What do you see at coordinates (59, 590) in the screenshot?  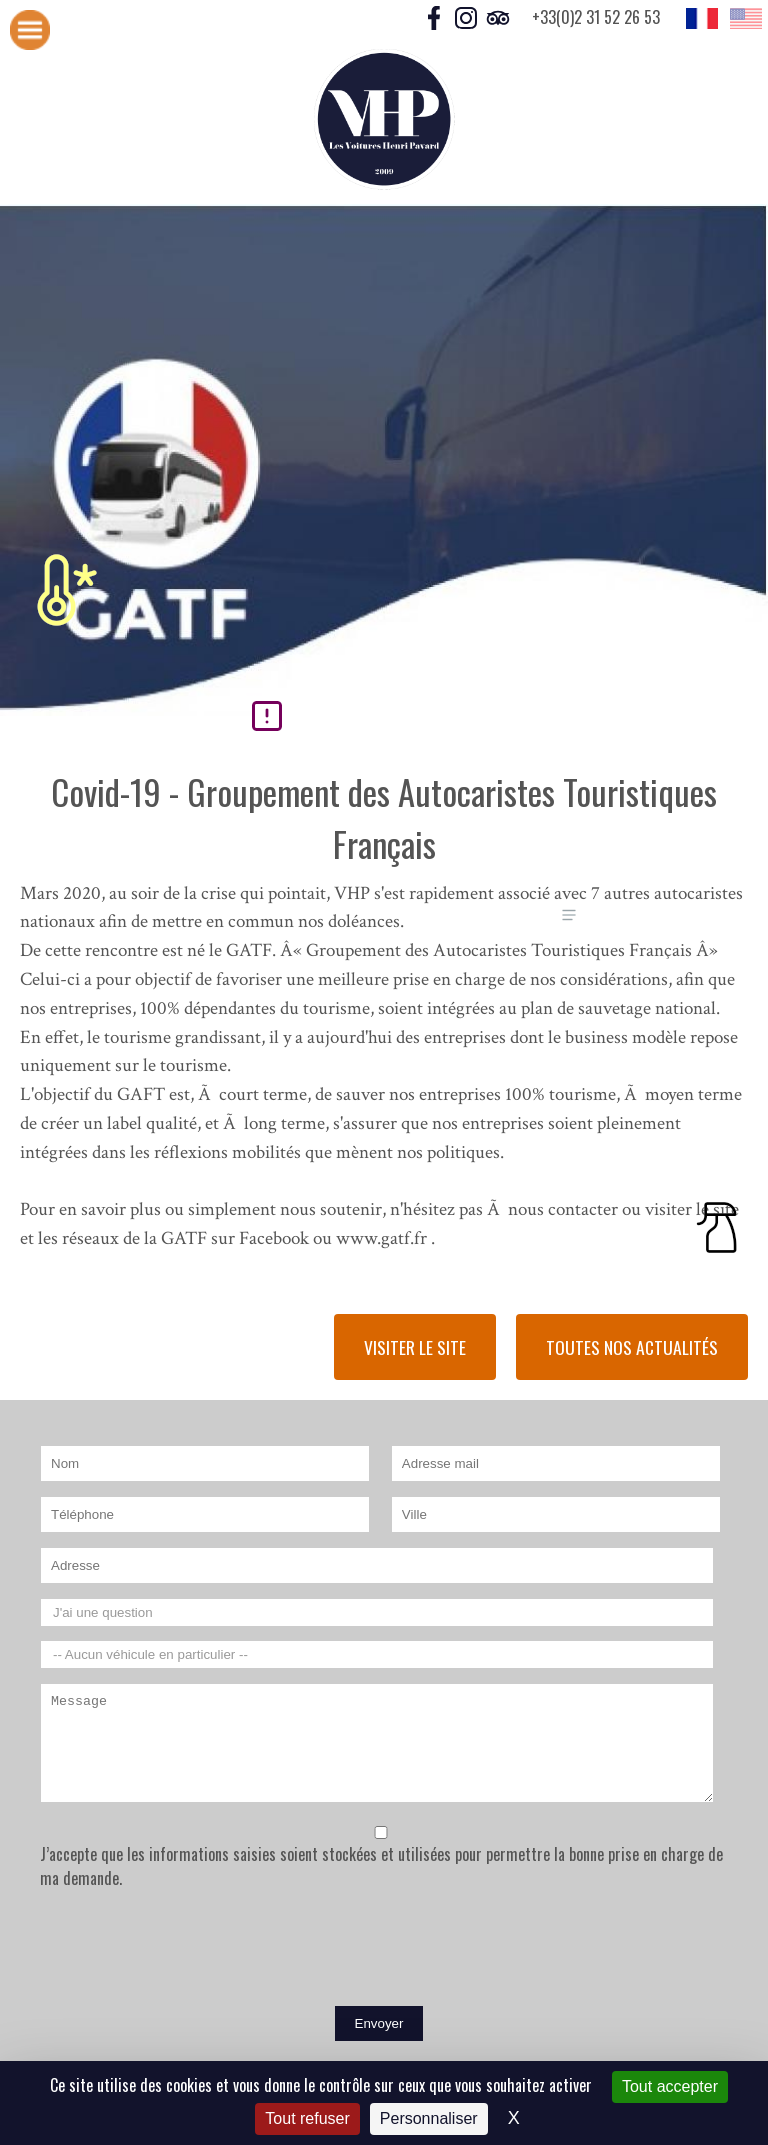 I see `indicates low temperature or cold conditions` at bounding box center [59, 590].